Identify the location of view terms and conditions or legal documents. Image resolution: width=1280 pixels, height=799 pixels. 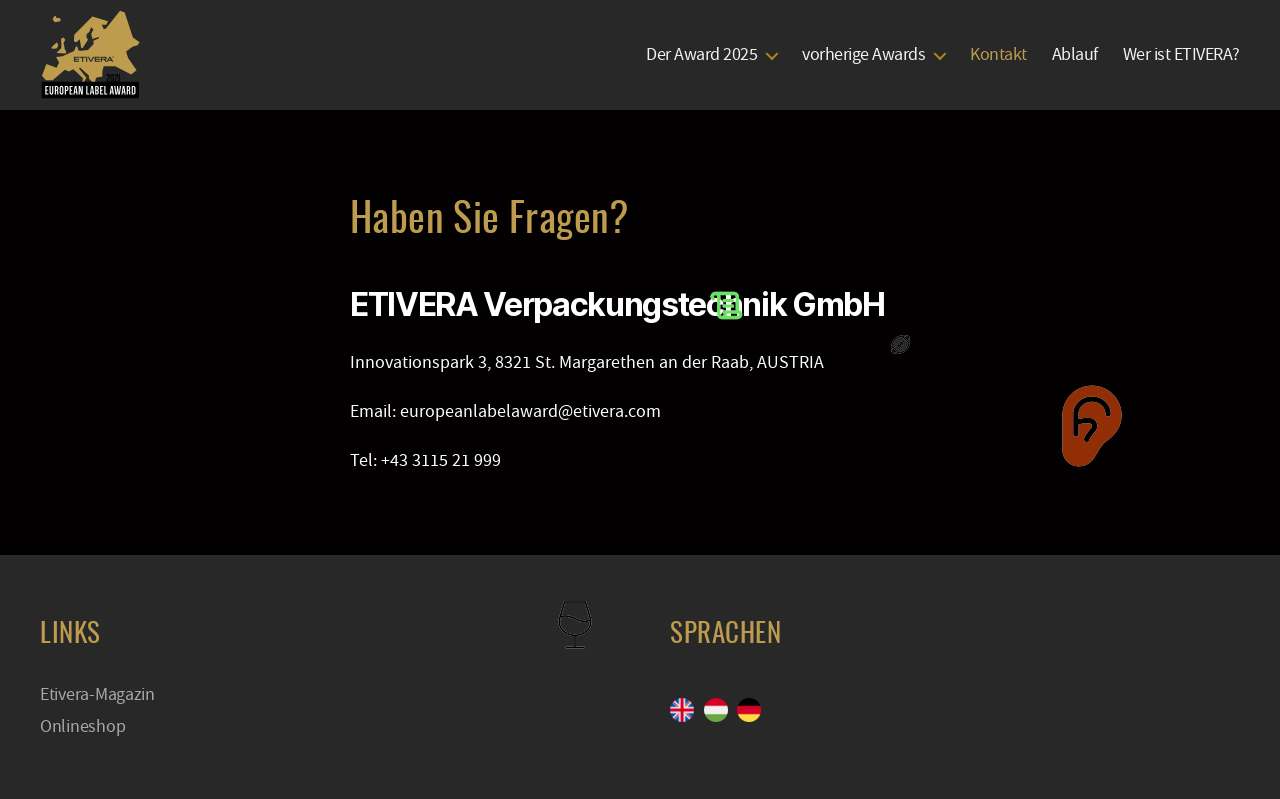
(727, 305).